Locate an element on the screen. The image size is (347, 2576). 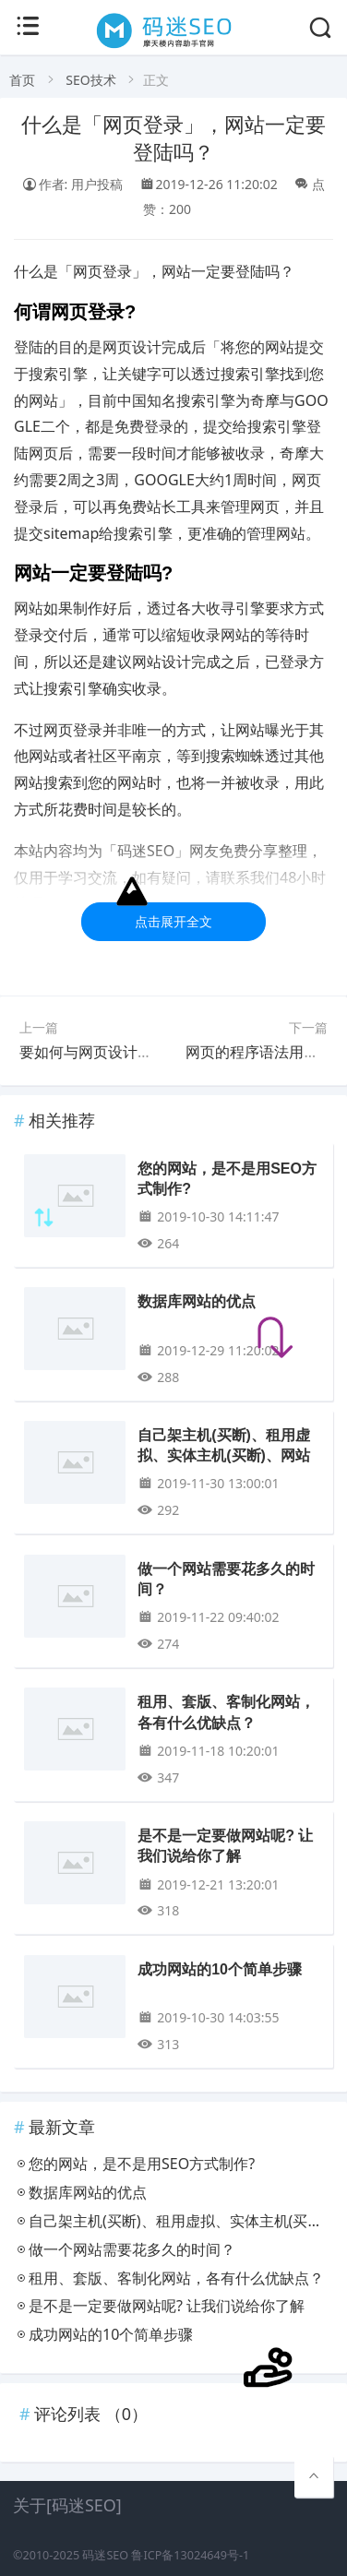
redo or repeat last action is located at coordinates (273, 1337).